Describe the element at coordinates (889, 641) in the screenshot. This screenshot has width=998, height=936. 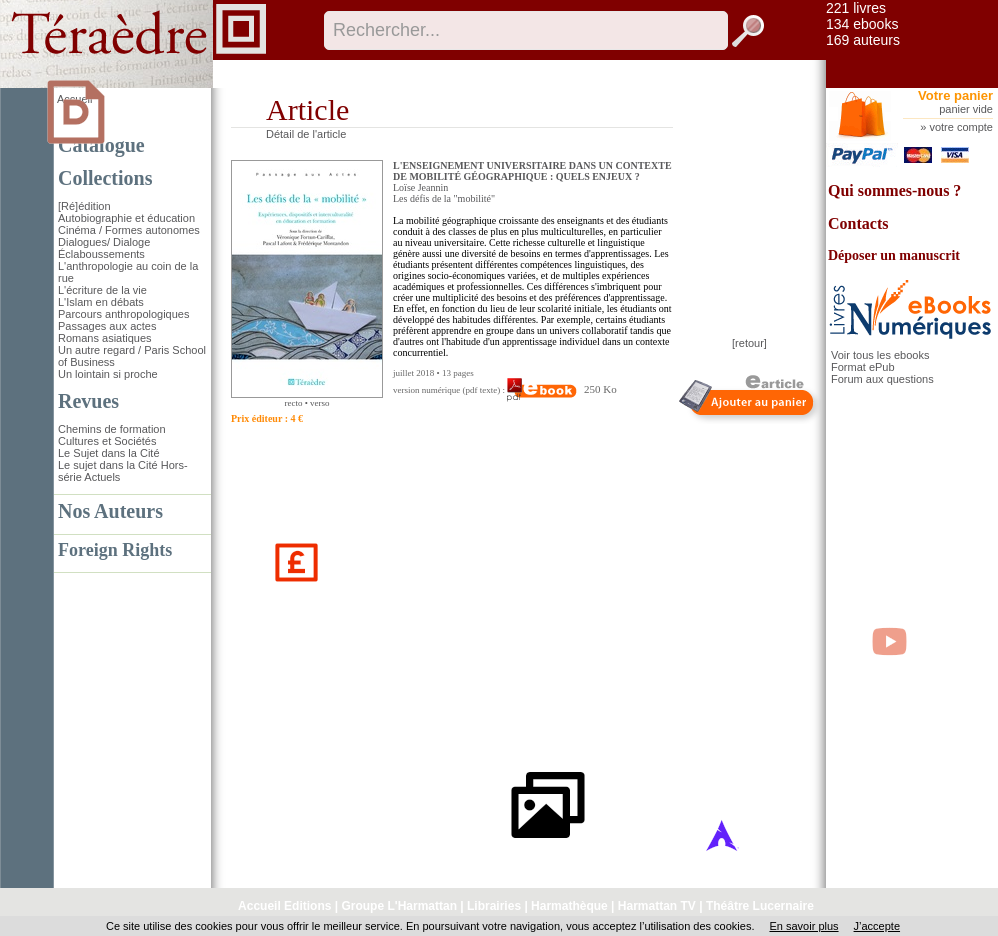
I see `open YouTube app` at that location.